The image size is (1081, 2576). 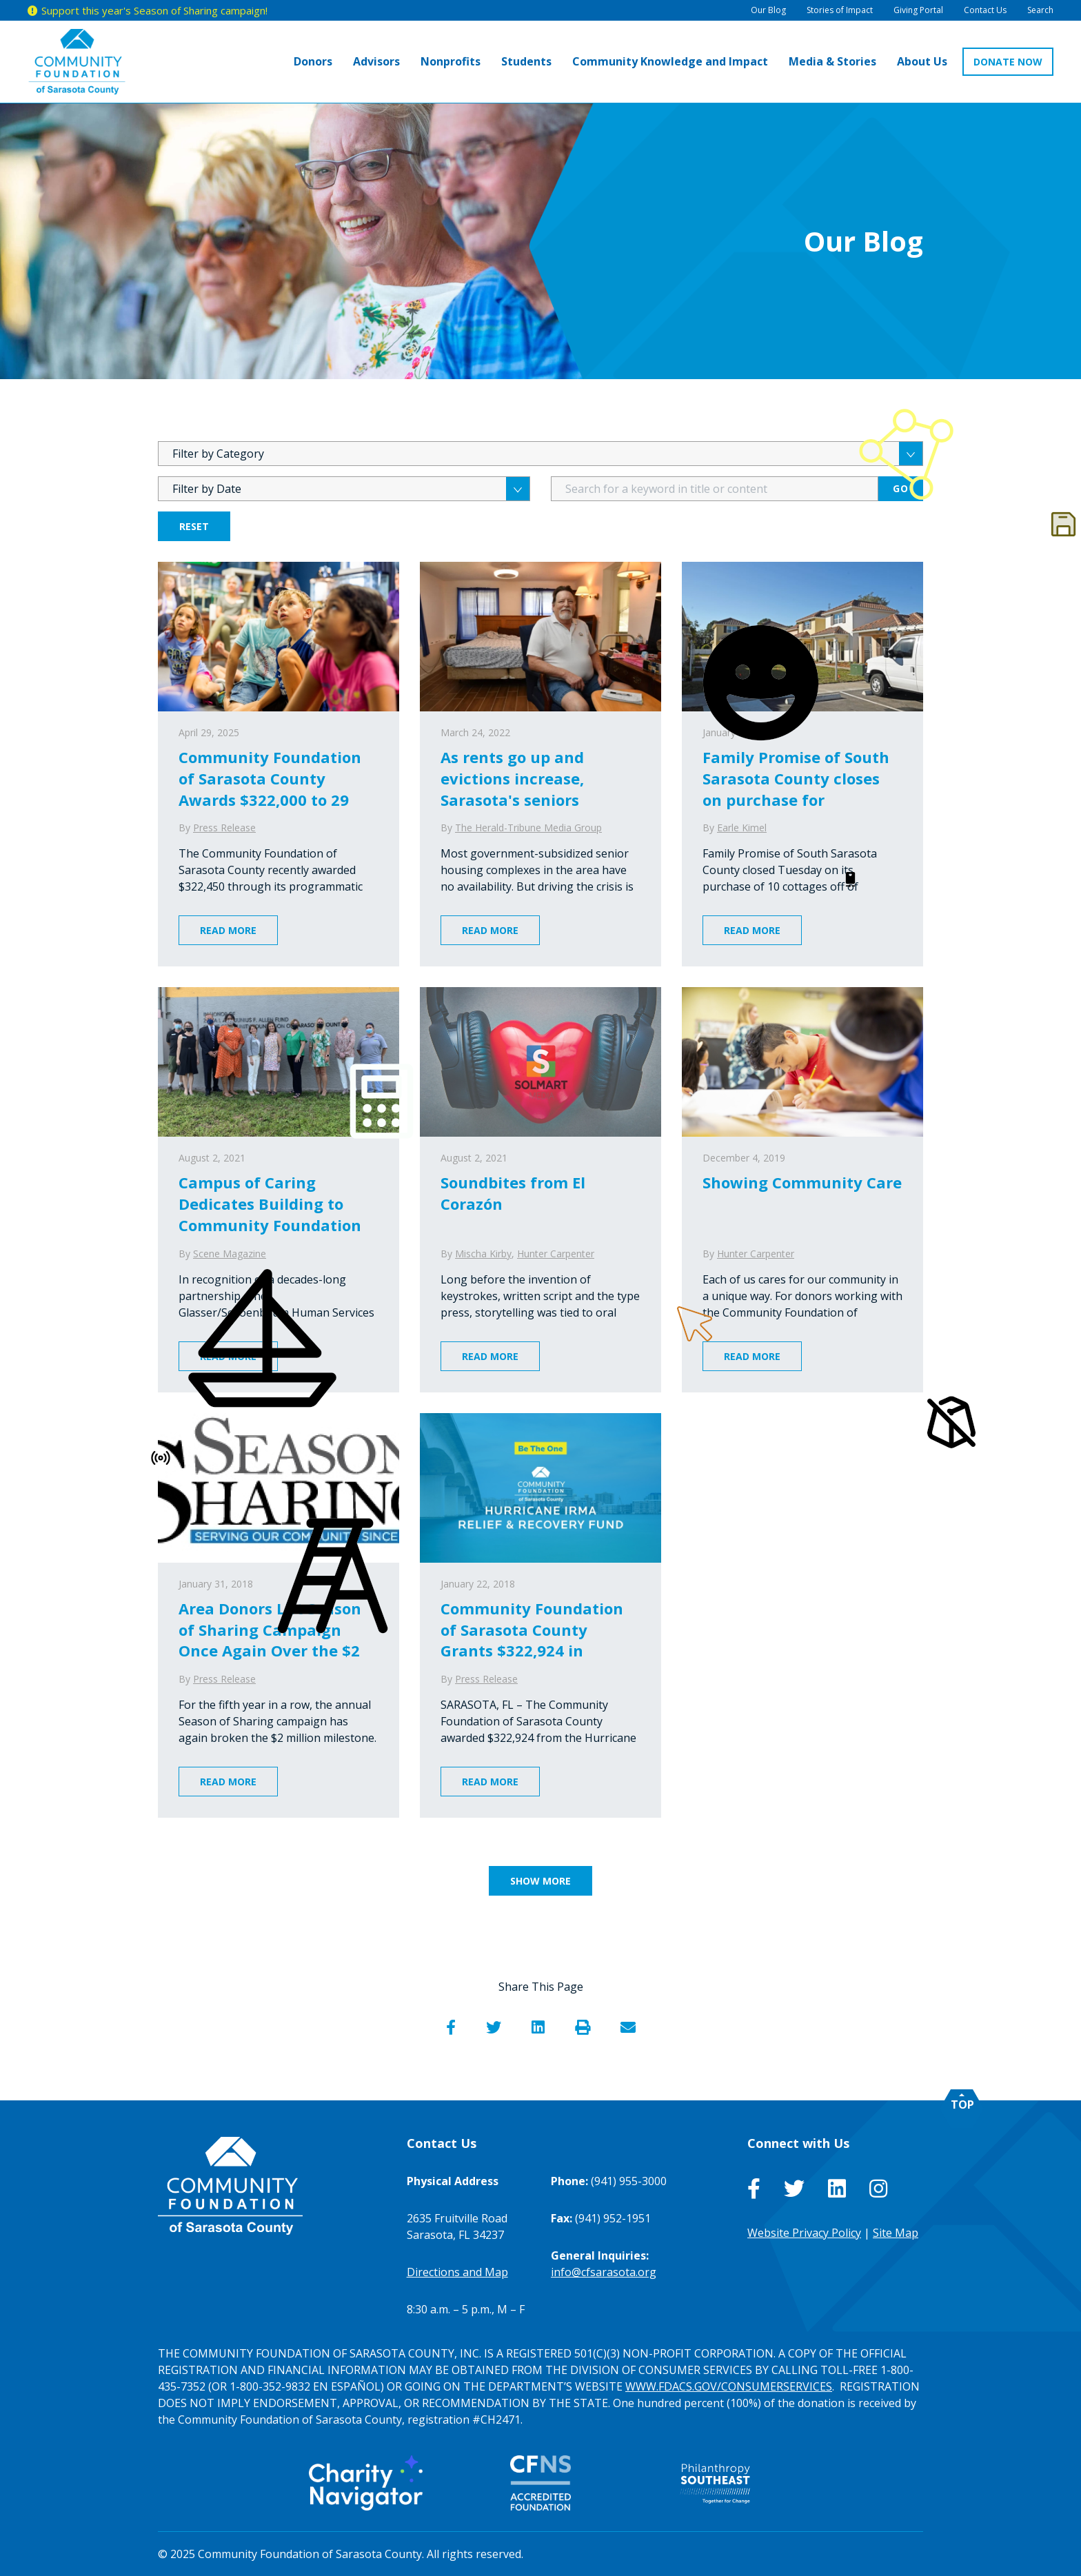 What do you see at coordinates (262, 1348) in the screenshot?
I see `access sailing or boating activities` at bounding box center [262, 1348].